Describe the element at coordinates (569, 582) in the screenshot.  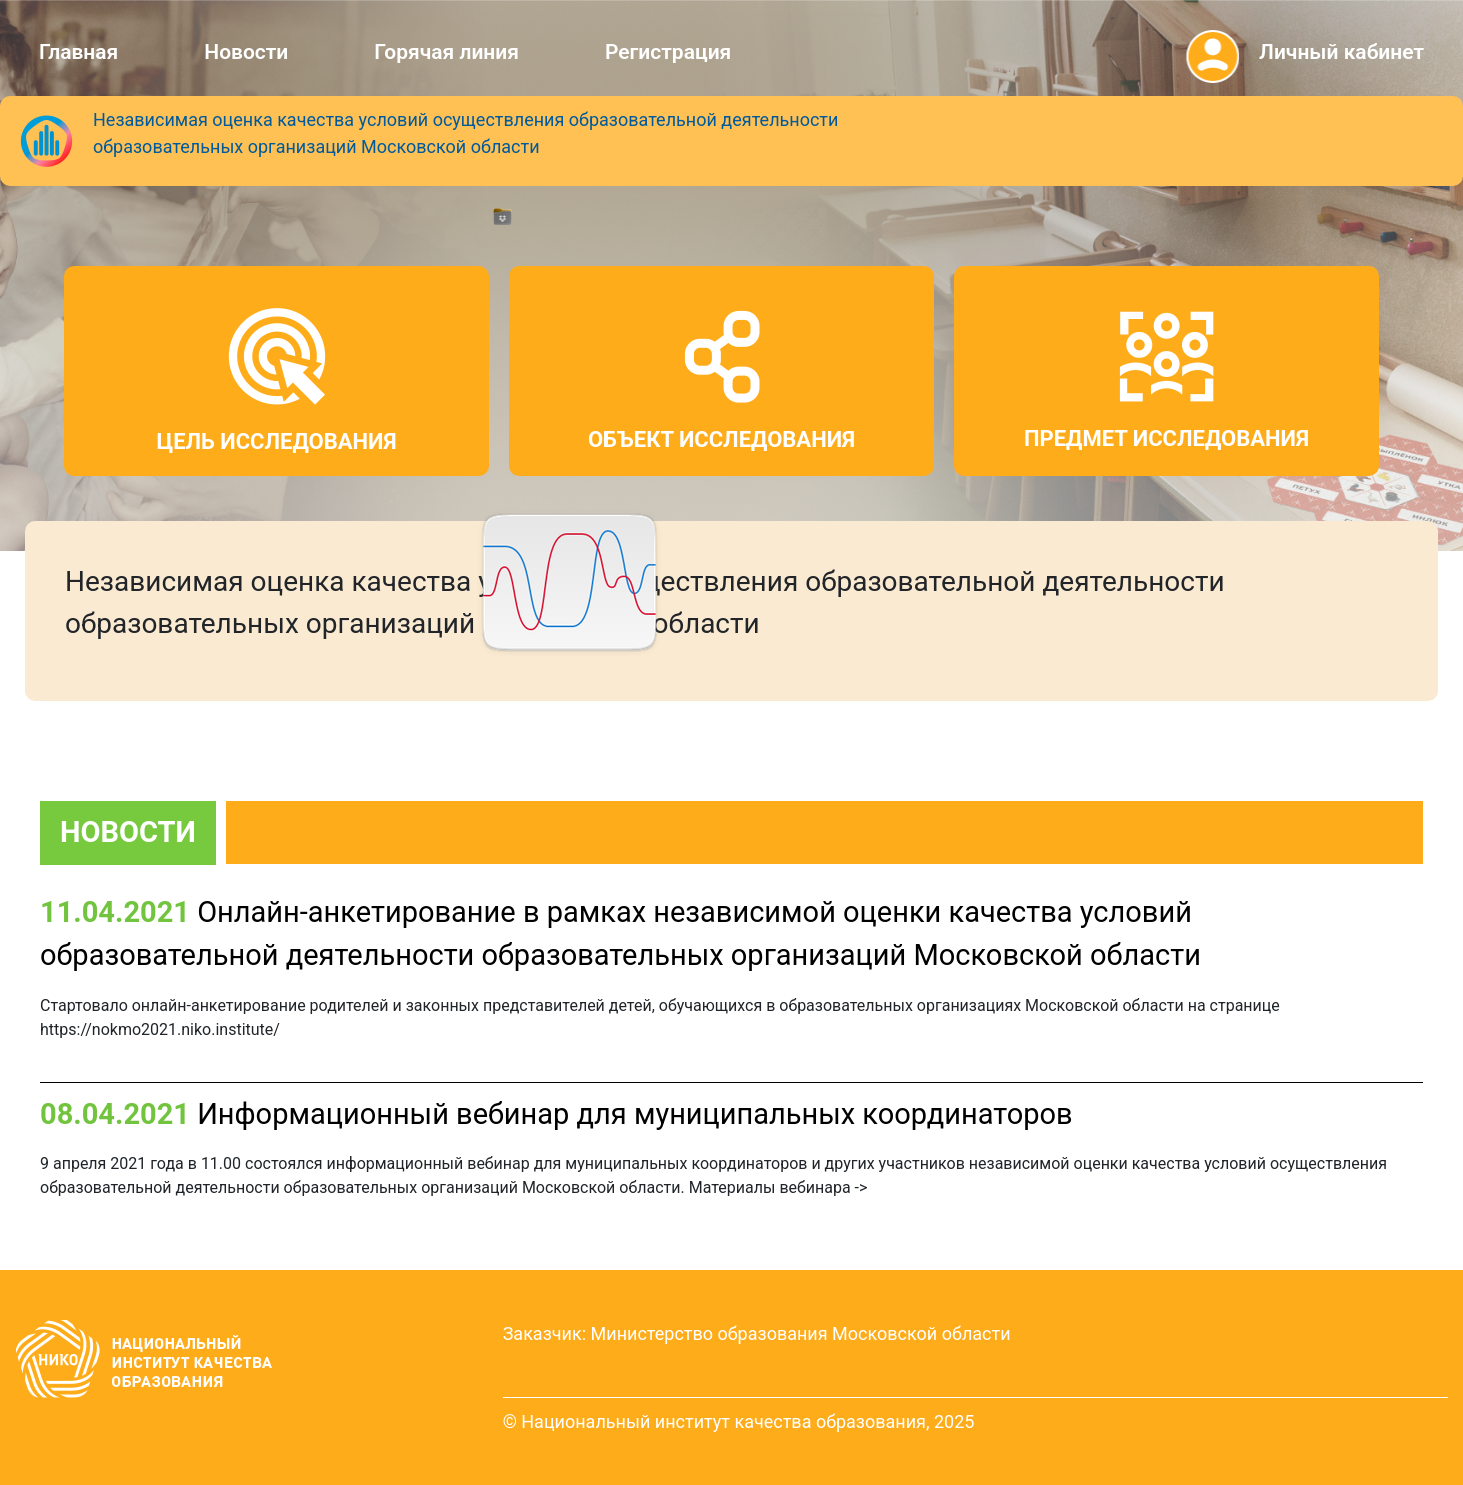
I see `open power statistics application` at that location.